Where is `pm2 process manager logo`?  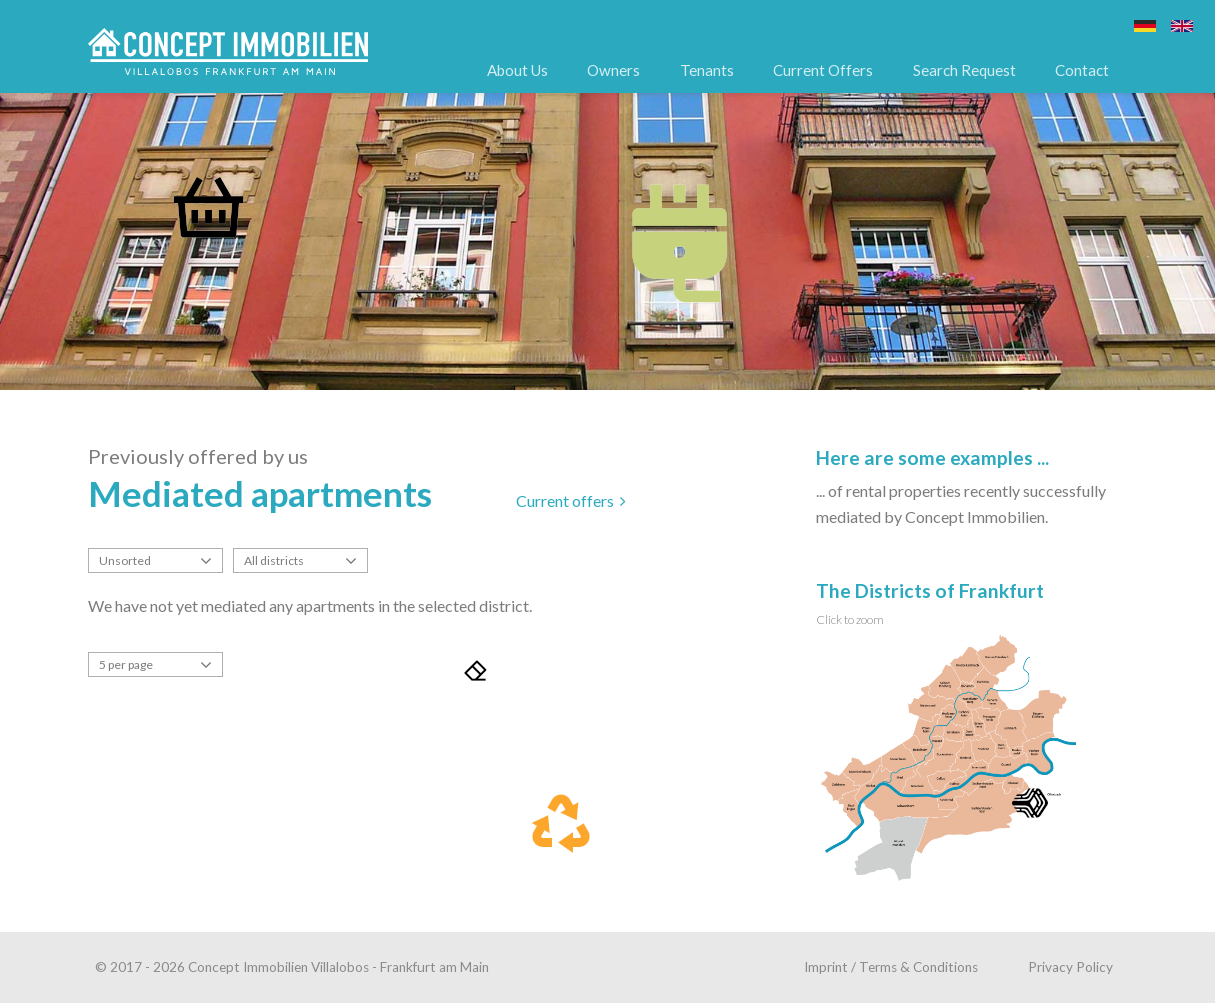
pm2 process manager logo is located at coordinates (1030, 803).